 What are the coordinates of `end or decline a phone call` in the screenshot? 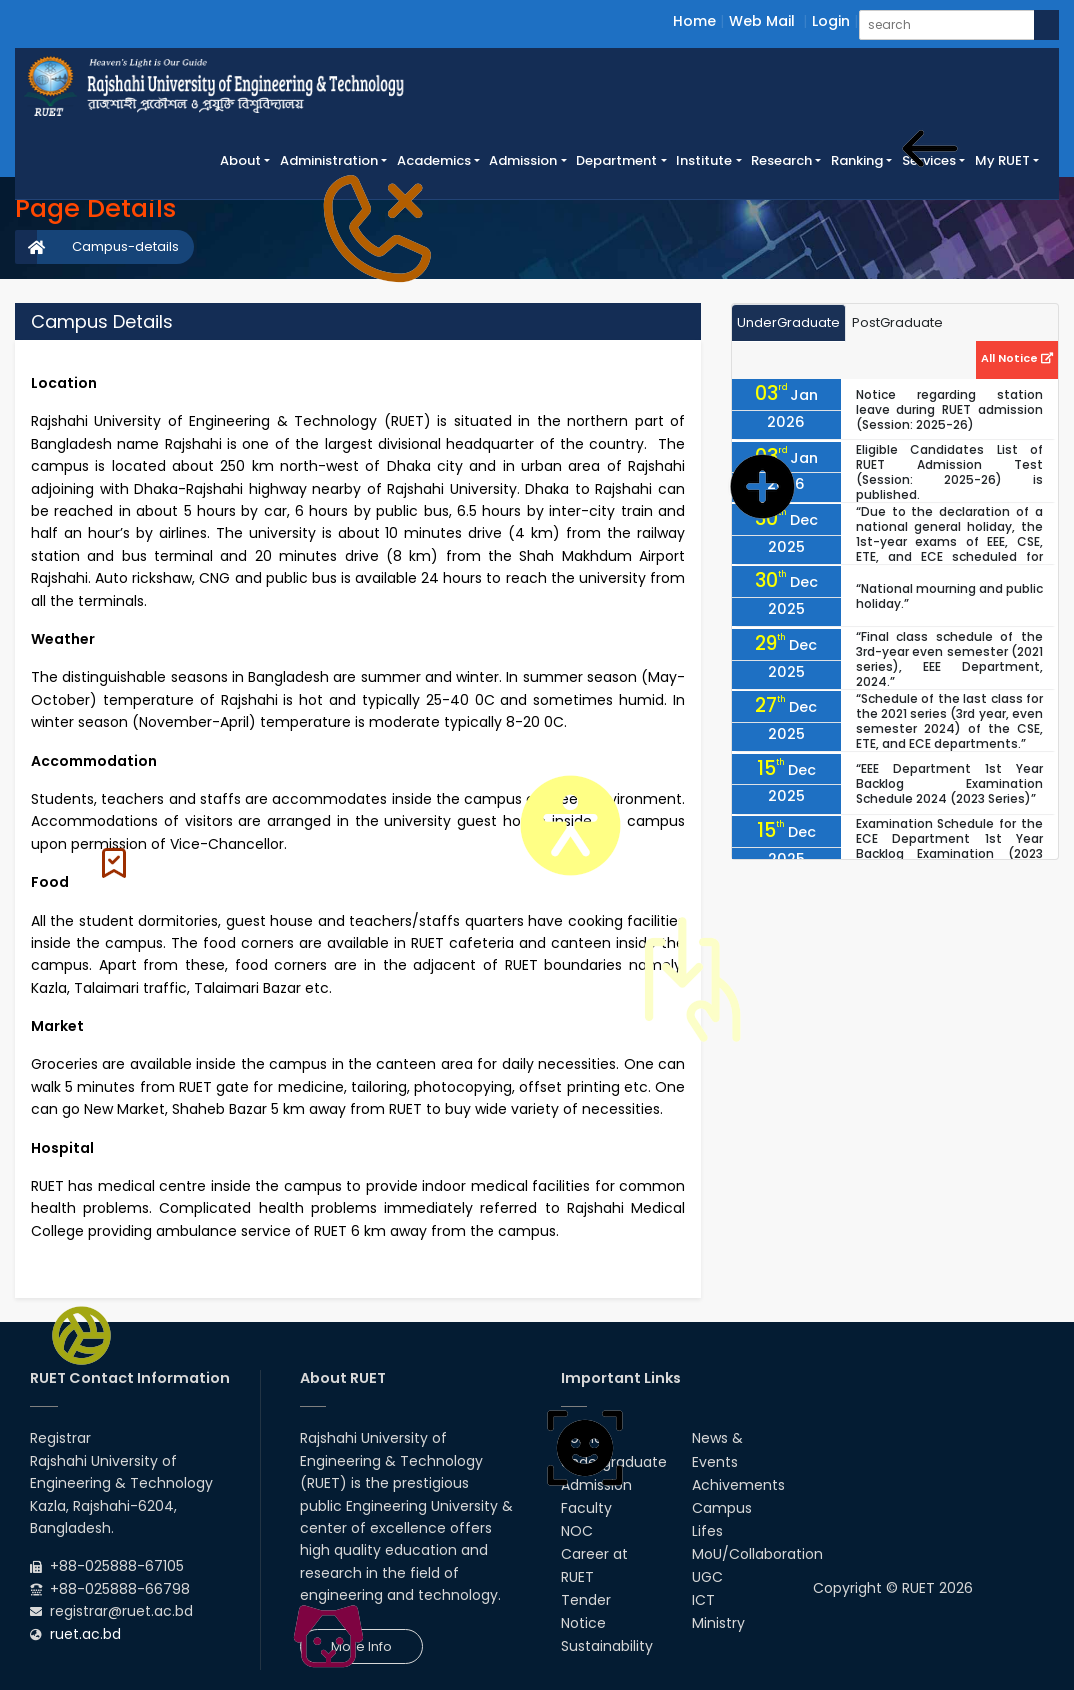 It's located at (379, 226).